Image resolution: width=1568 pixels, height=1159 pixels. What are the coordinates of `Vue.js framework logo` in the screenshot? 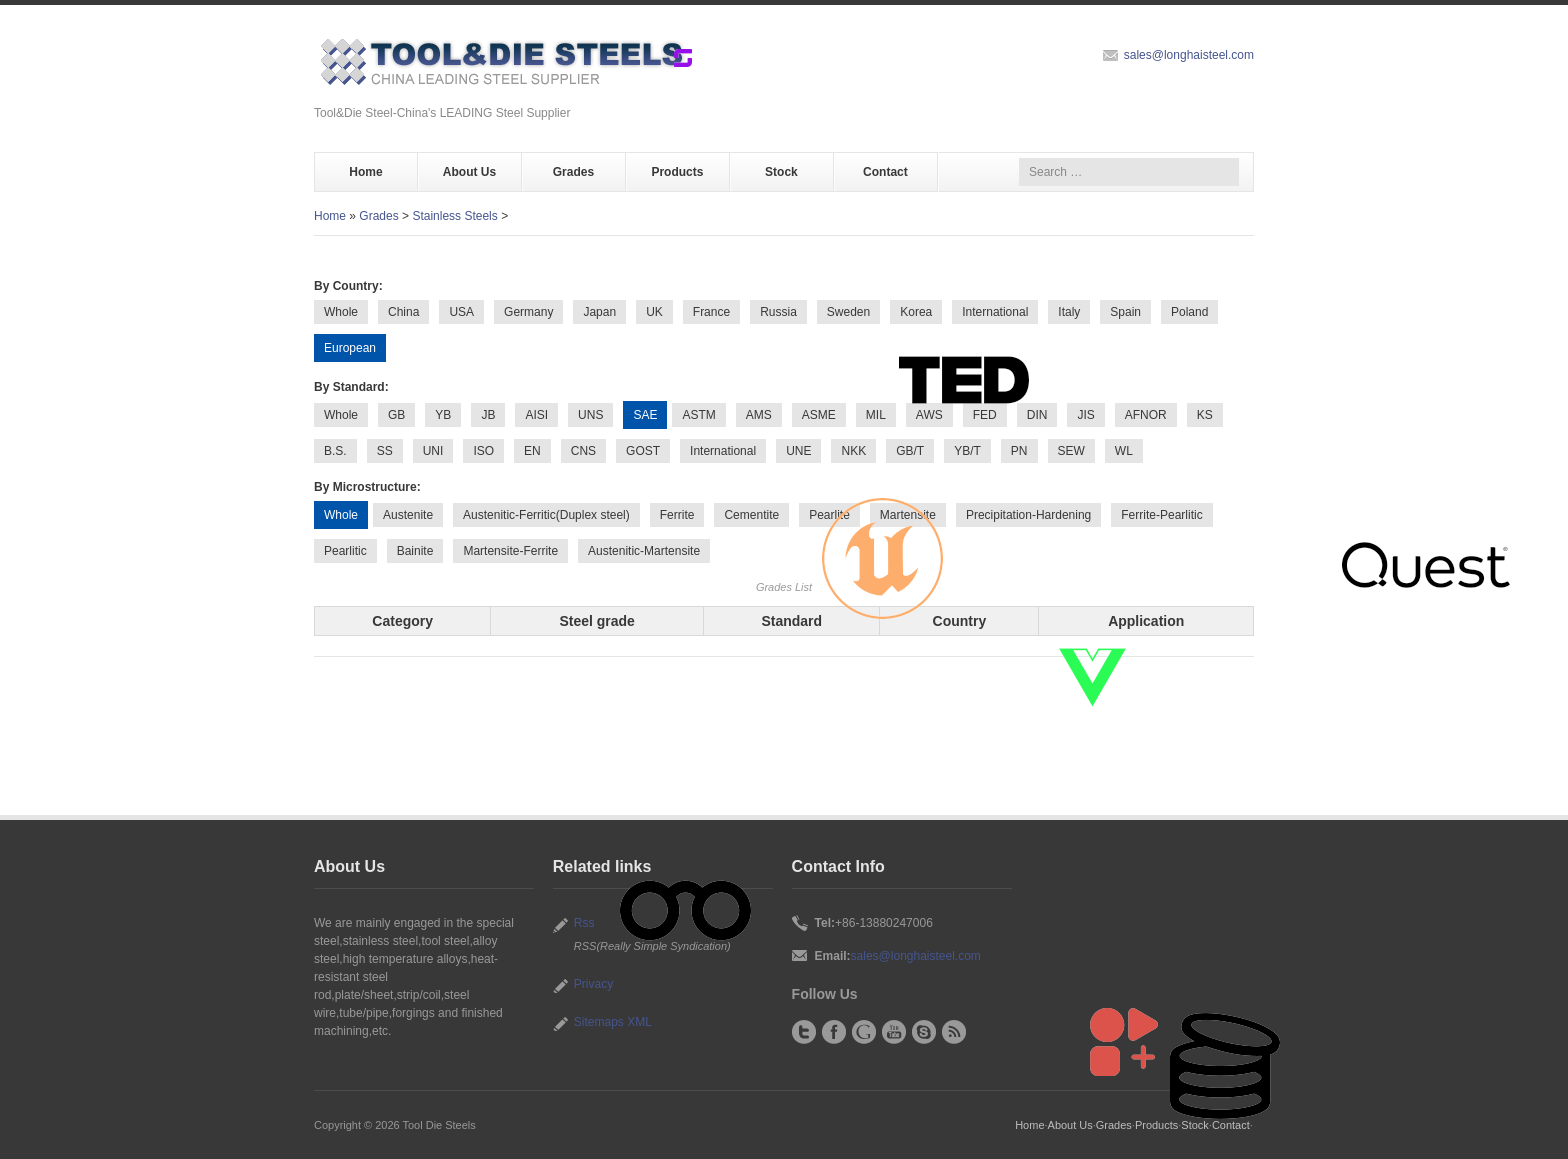 It's located at (1092, 677).